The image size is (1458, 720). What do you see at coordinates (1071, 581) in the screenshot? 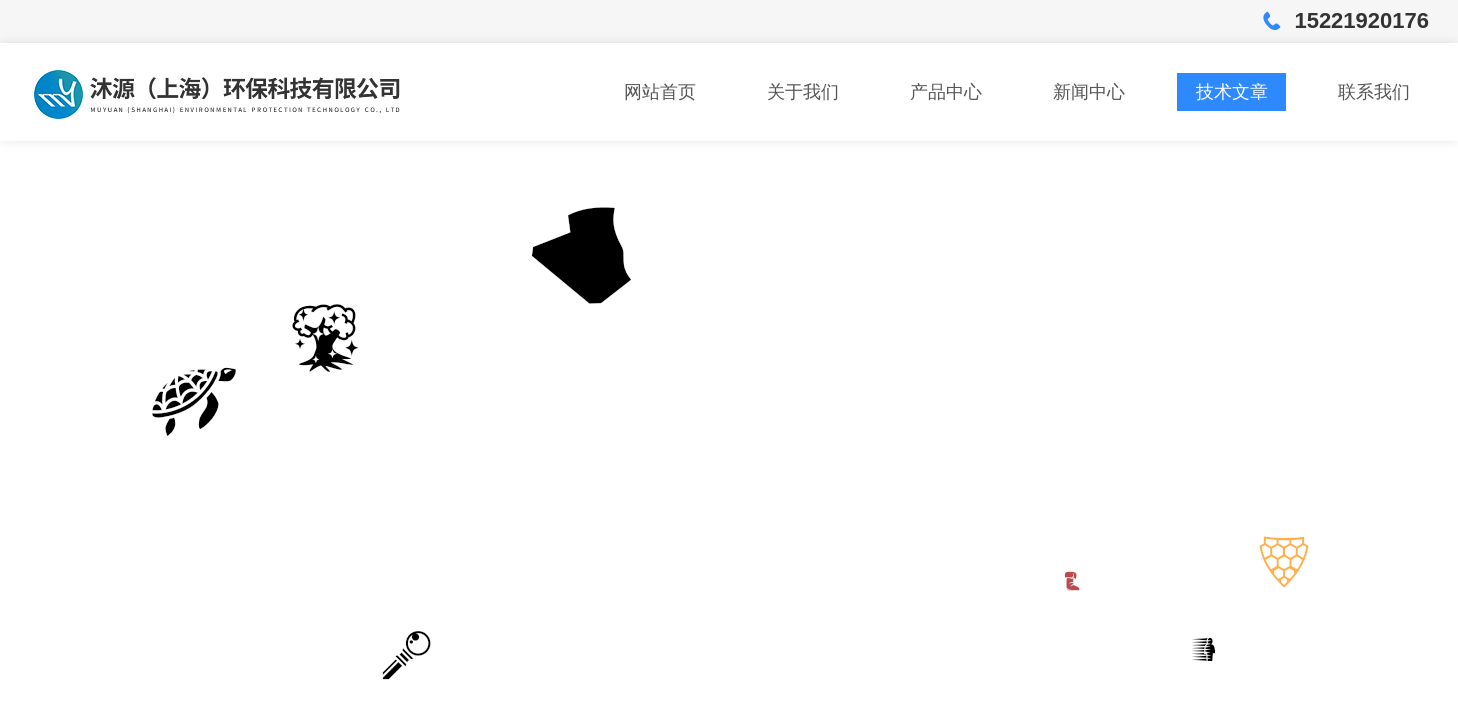
I see `equip footwear to your character` at bounding box center [1071, 581].